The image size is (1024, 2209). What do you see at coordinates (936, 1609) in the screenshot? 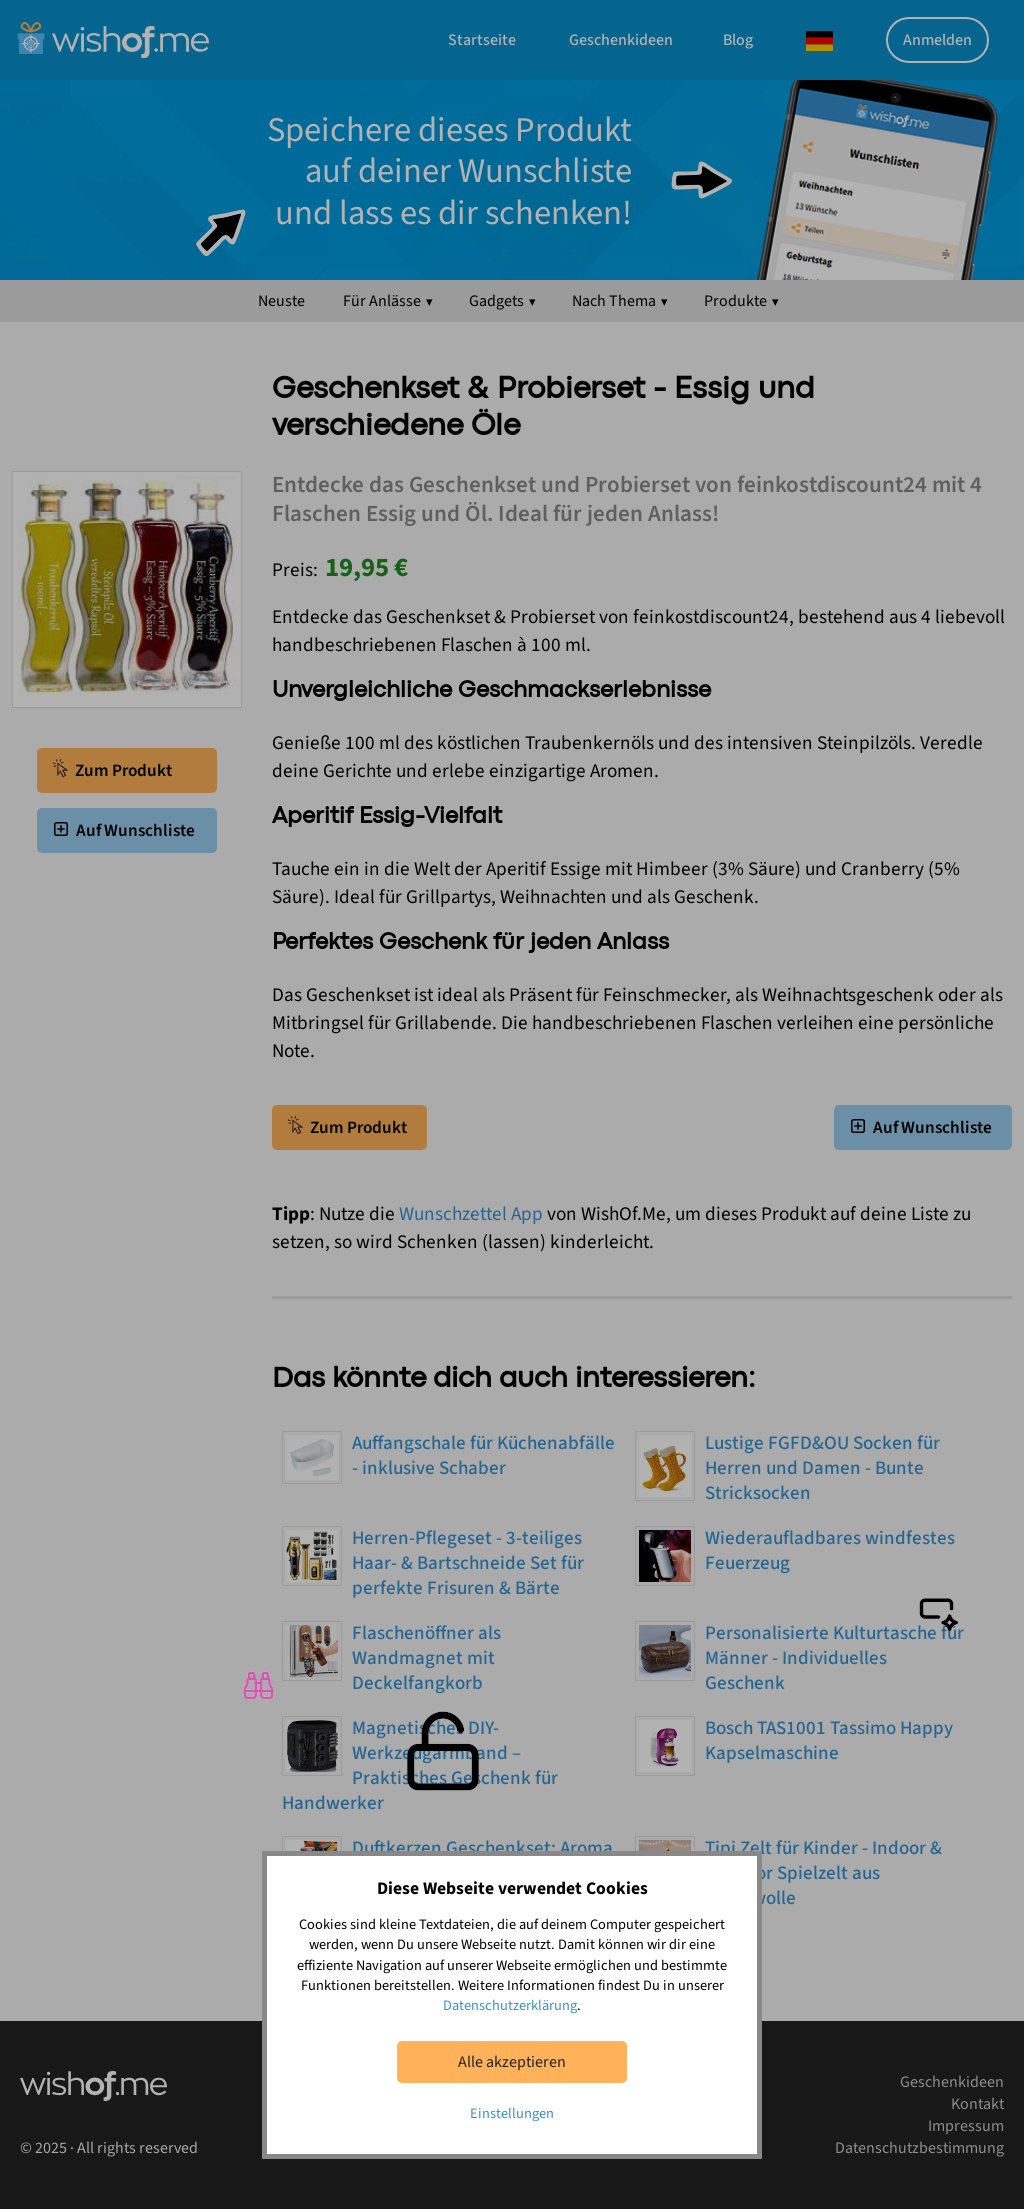
I see `enable AI-assisted text input` at bounding box center [936, 1609].